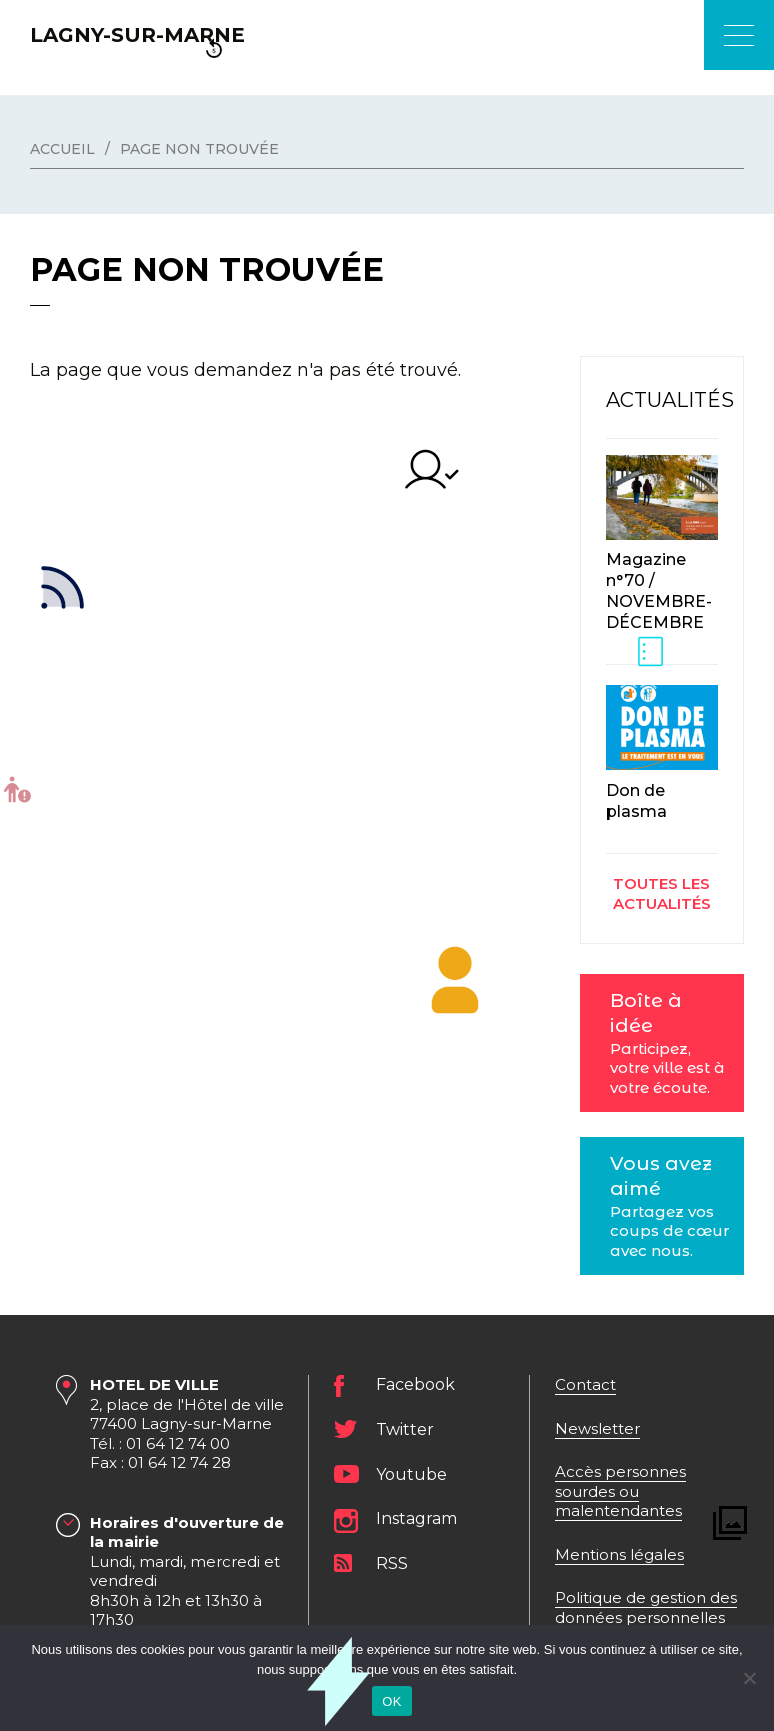  Describe the element at coordinates (59, 590) in the screenshot. I see `subscribe to RSS feed` at that location.